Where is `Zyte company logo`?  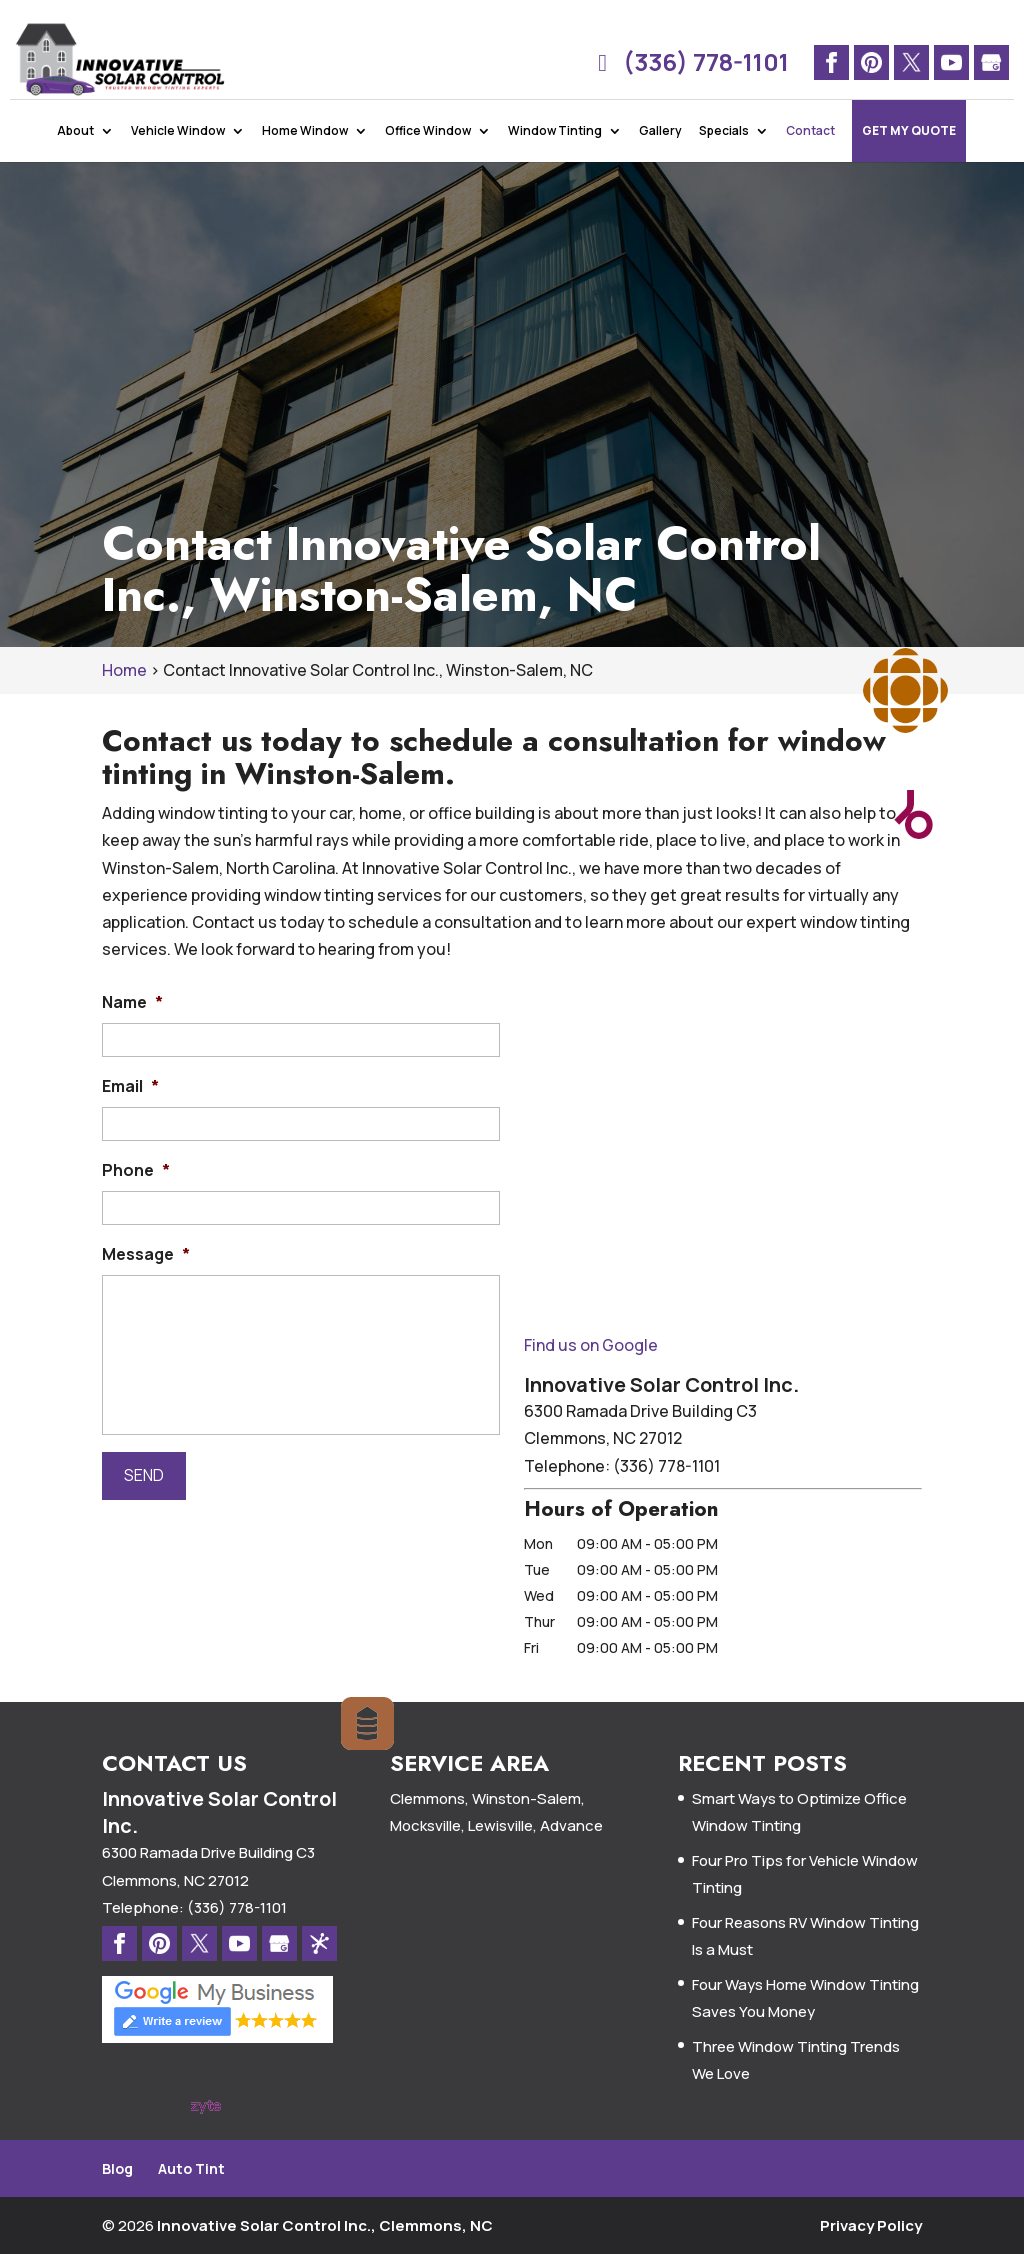 Zyte company logo is located at coordinates (206, 2107).